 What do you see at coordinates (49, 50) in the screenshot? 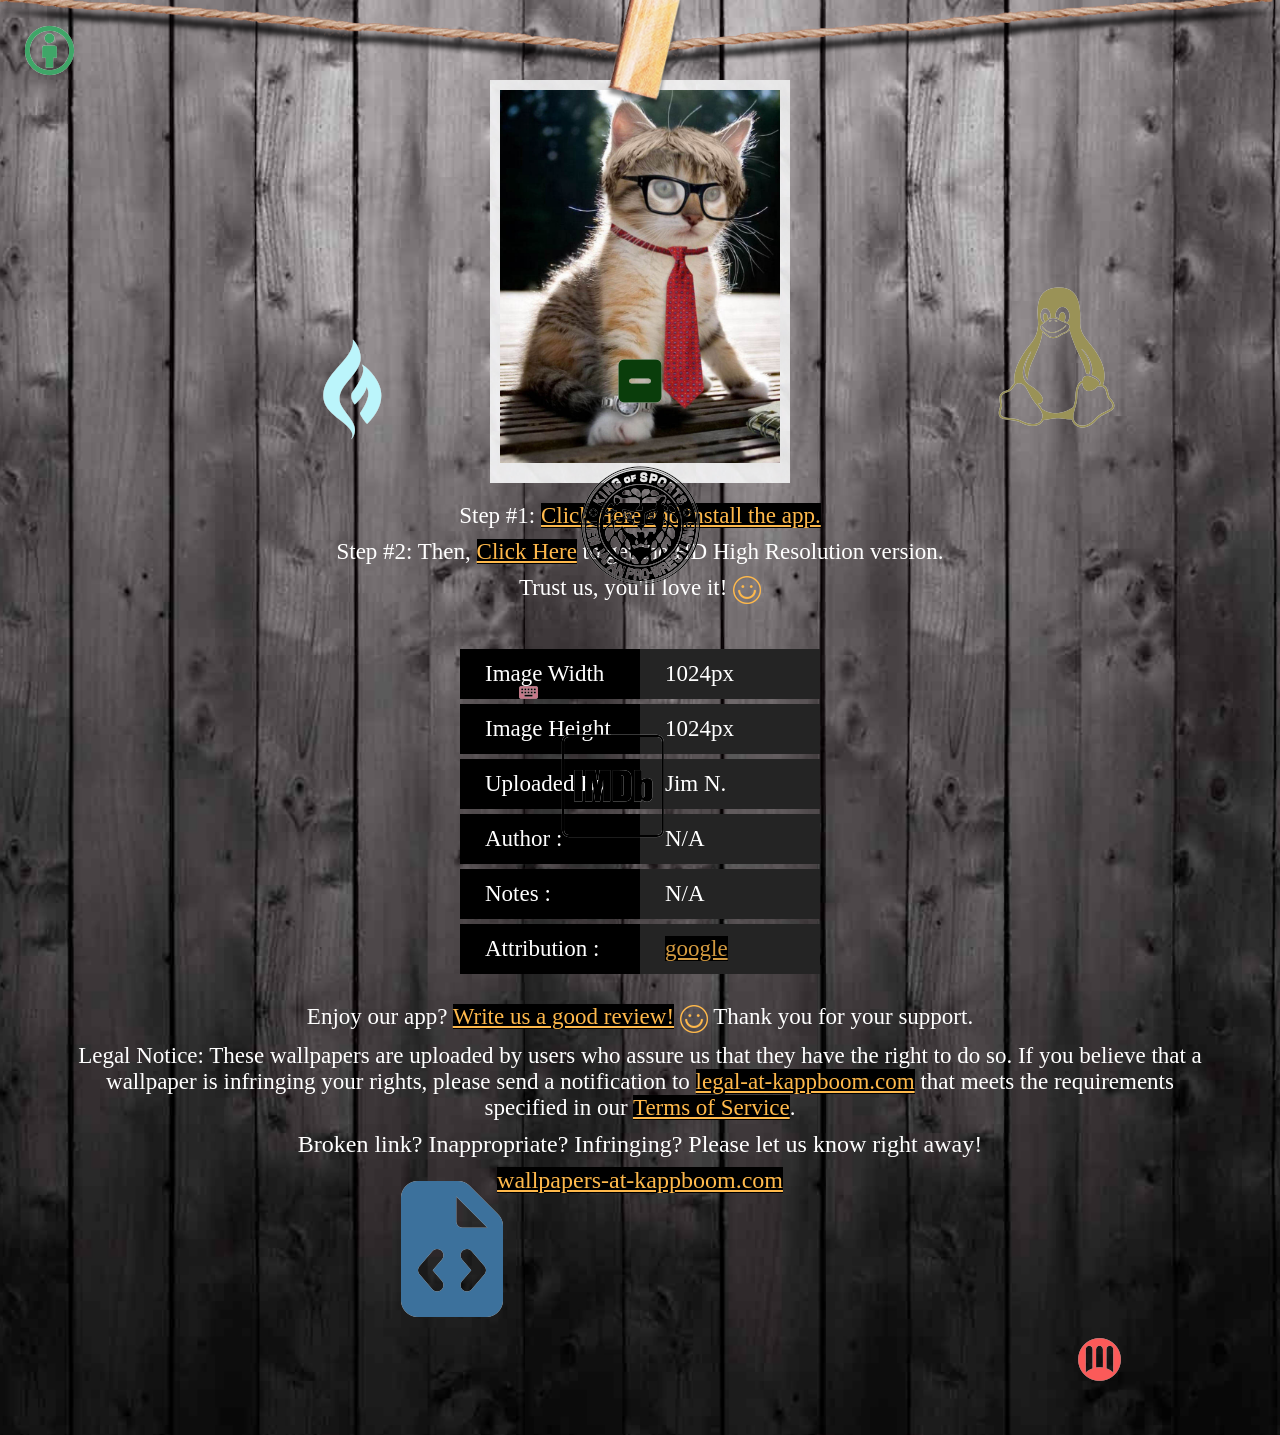
I see `indicates creative commons attribution required` at bounding box center [49, 50].